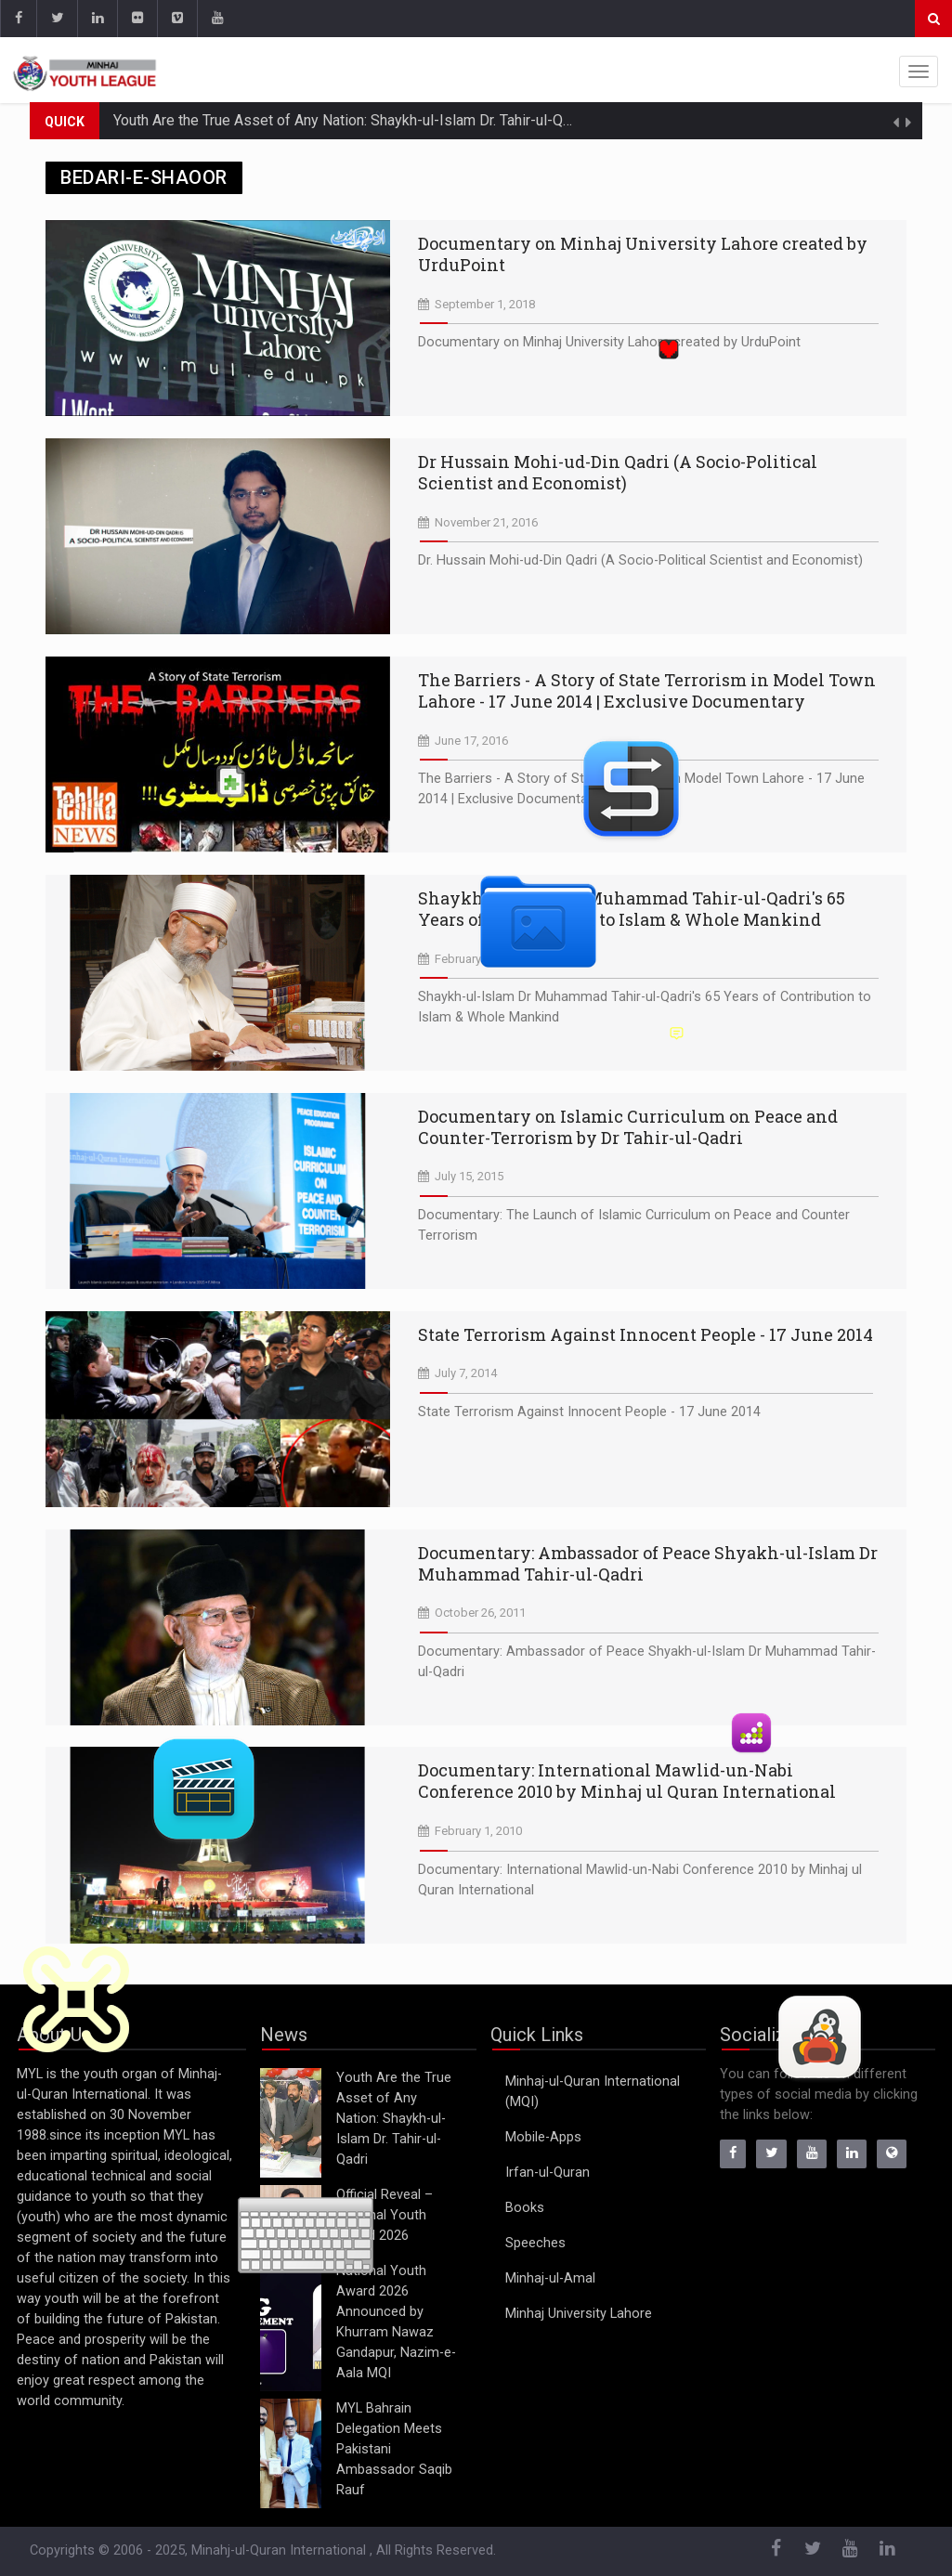 The height and width of the screenshot is (2576, 952). Describe the element at coordinates (669, 349) in the screenshot. I see `launch undertale` at that location.